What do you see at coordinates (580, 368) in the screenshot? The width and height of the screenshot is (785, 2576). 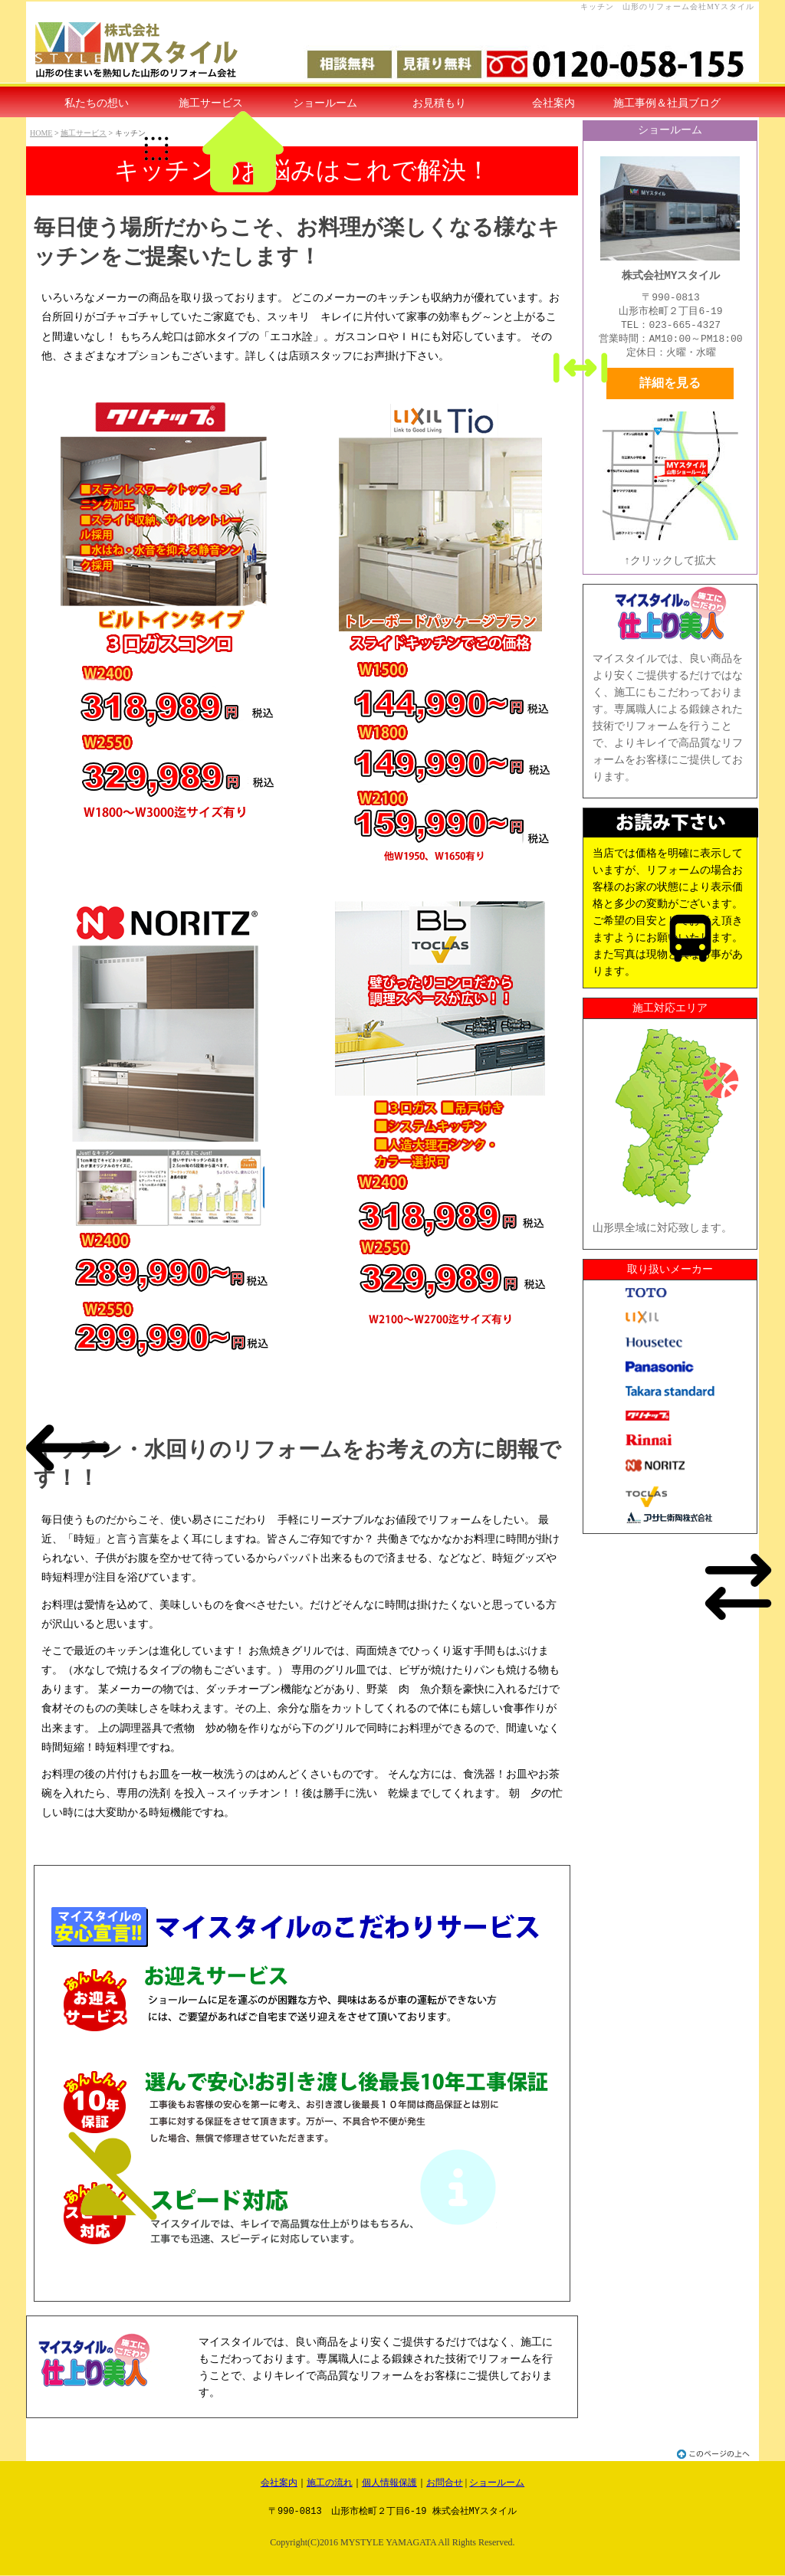 I see `adjust horizontal spacing or margins` at bounding box center [580, 368].